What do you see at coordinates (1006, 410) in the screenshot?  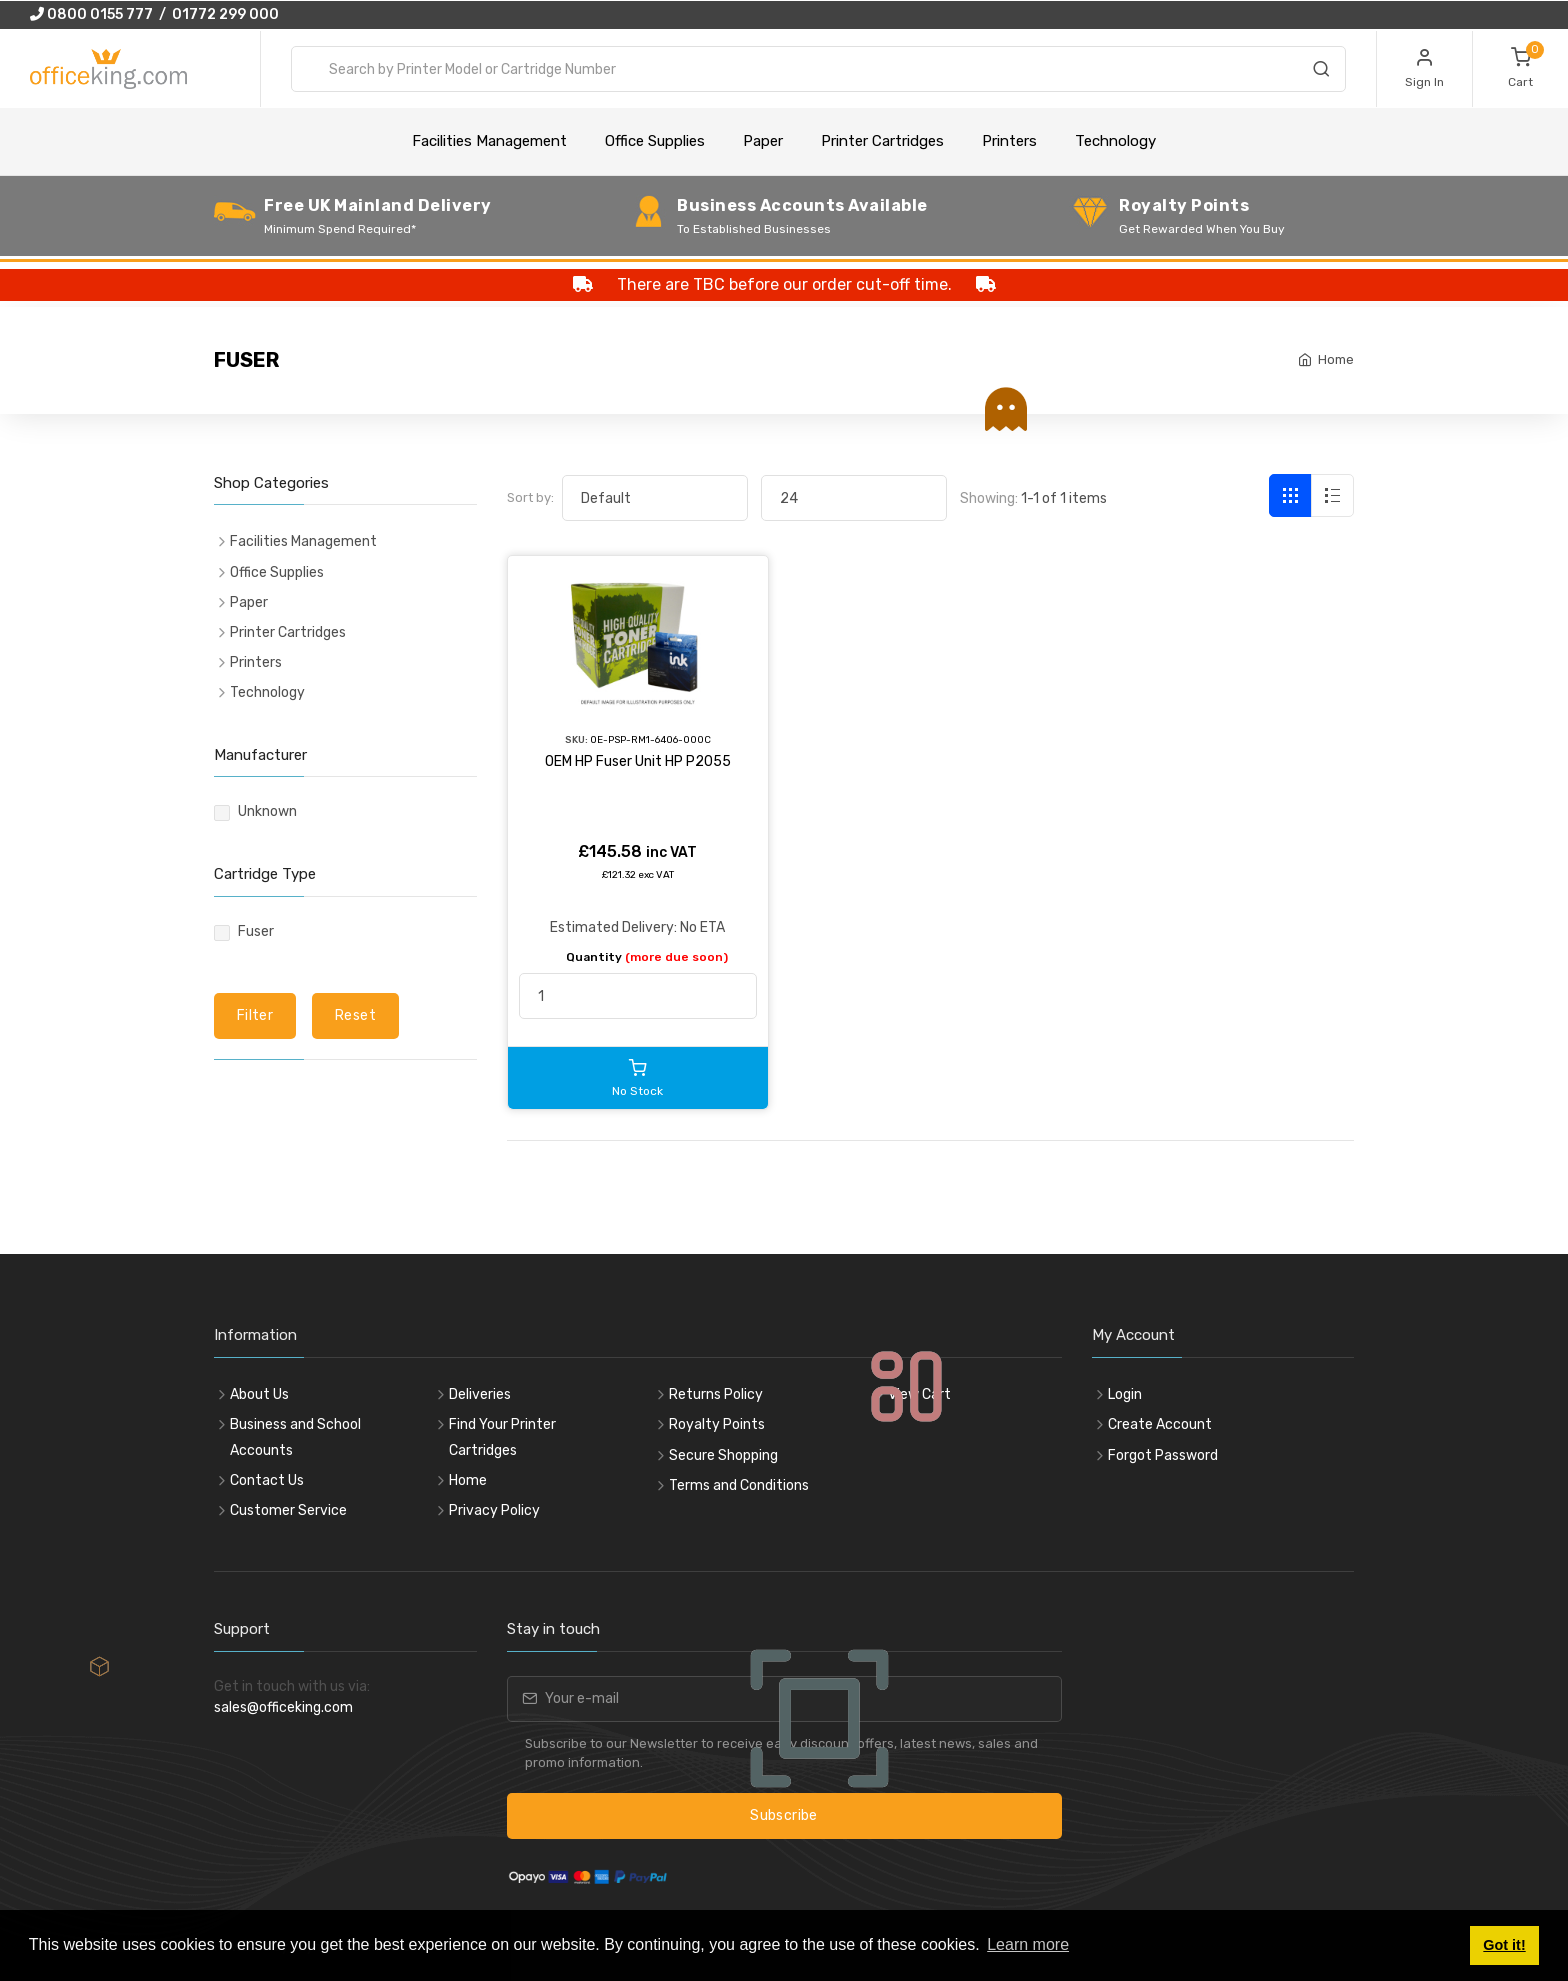 I see `toggle ghost mode or invisible status` at bounding box center [1006, 410].